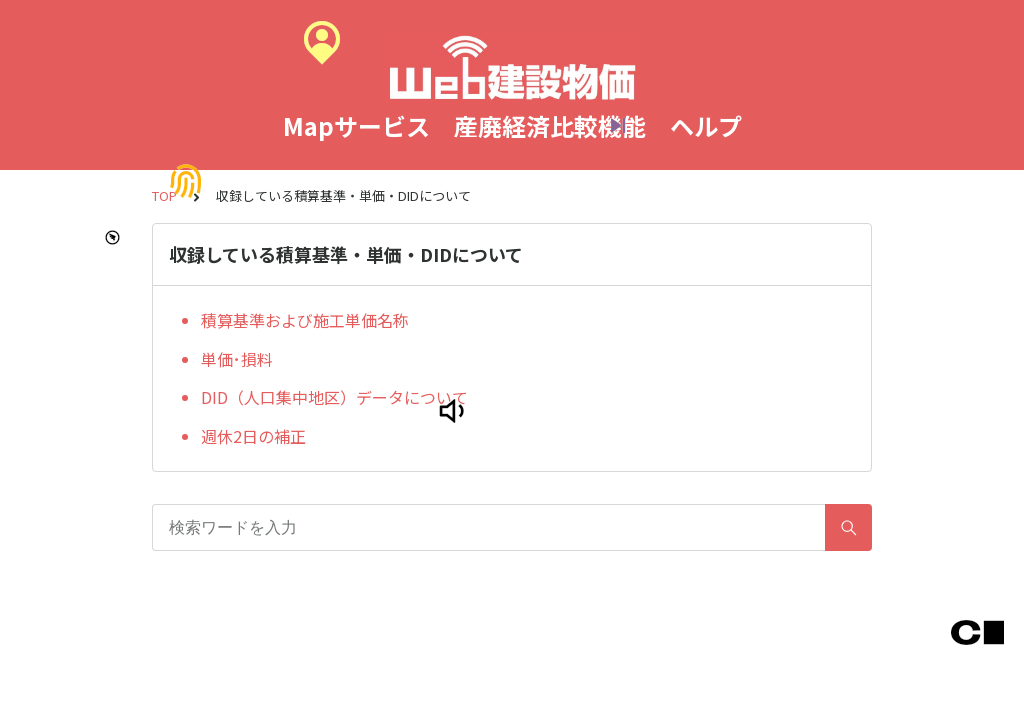  I want to click on authenticate with fingerprint, so click(186, 181).